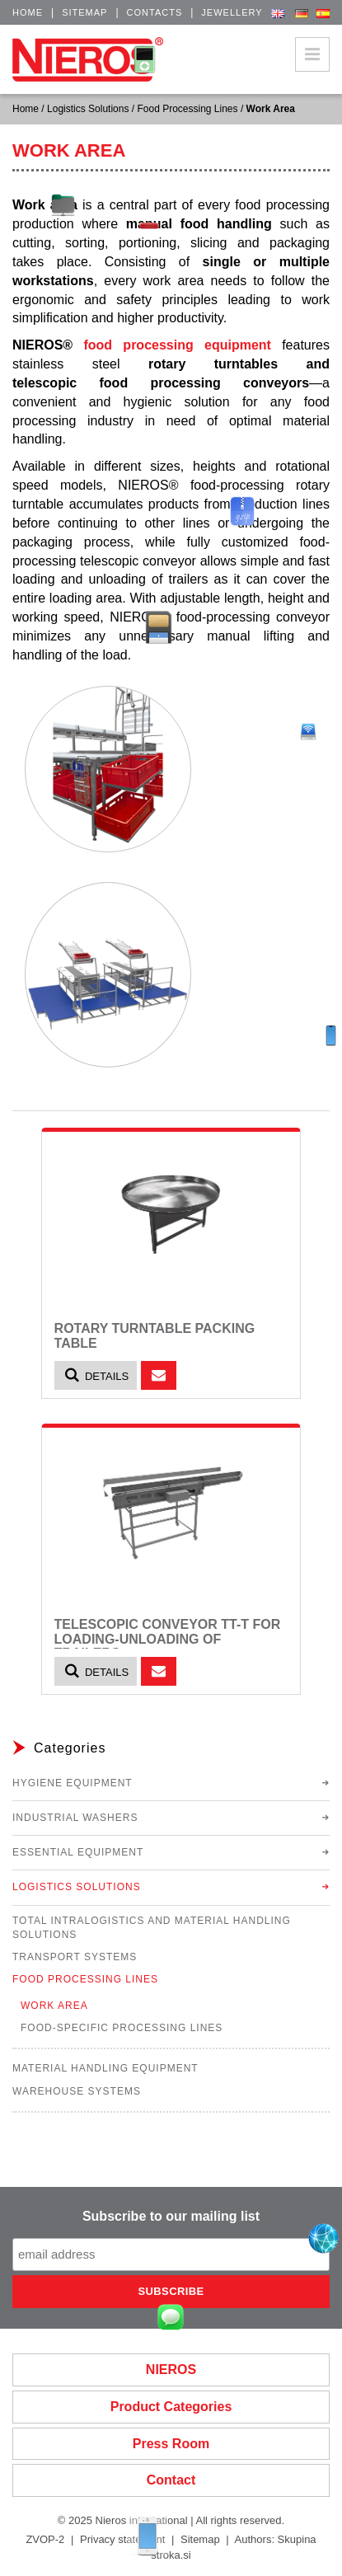 The width and height of the screenshot is (342, 2576). What do you see at coordinates (63, 204) in the screenshot?
I see `access files stored on a remote server` at bounding box center [63, 204].